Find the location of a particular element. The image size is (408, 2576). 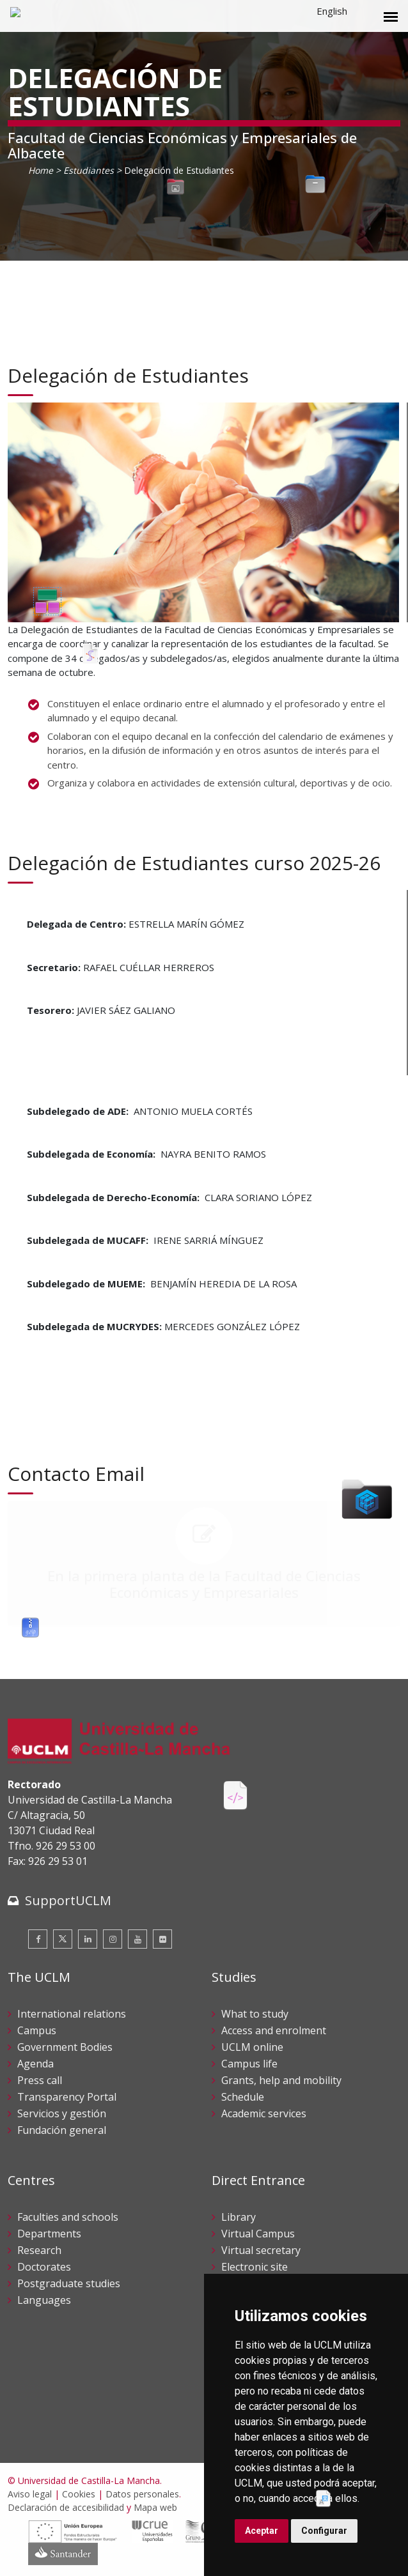

open sequelize project folder is located at coordinates (366, 1500).